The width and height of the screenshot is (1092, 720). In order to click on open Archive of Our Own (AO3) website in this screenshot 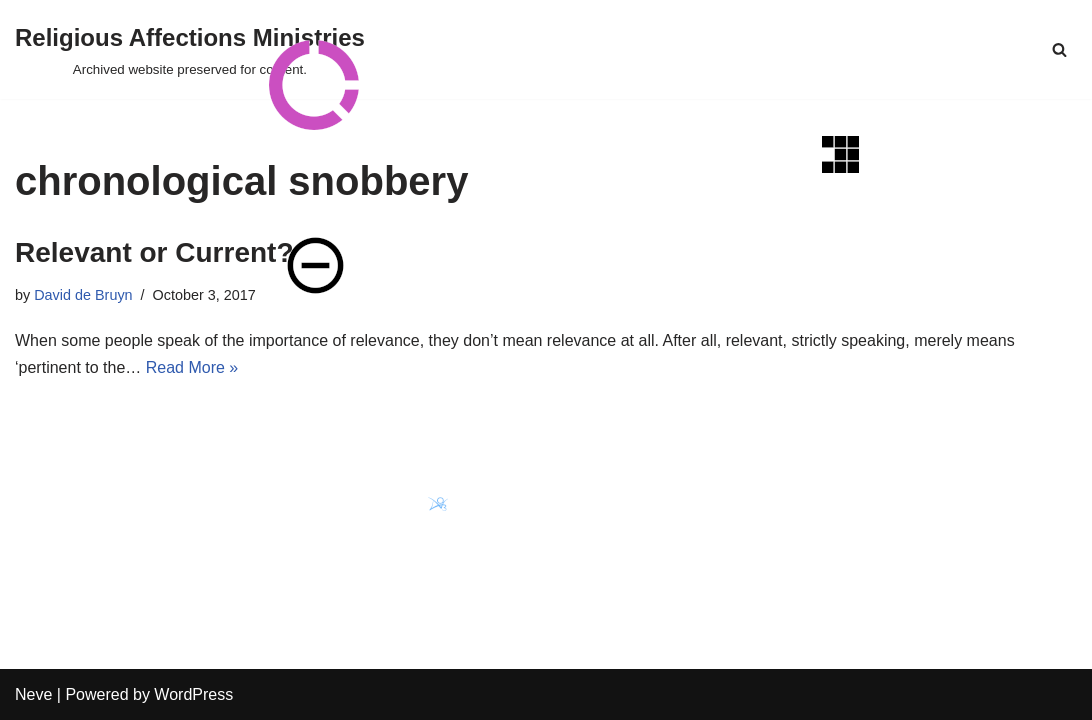, I will do `click(438, 504)`.